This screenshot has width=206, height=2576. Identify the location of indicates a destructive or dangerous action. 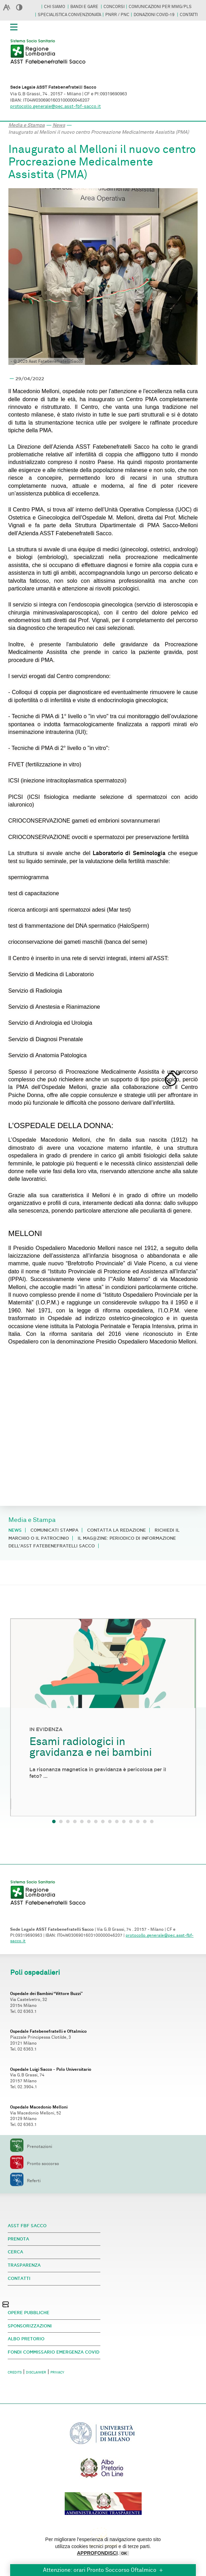
(172, 1078).